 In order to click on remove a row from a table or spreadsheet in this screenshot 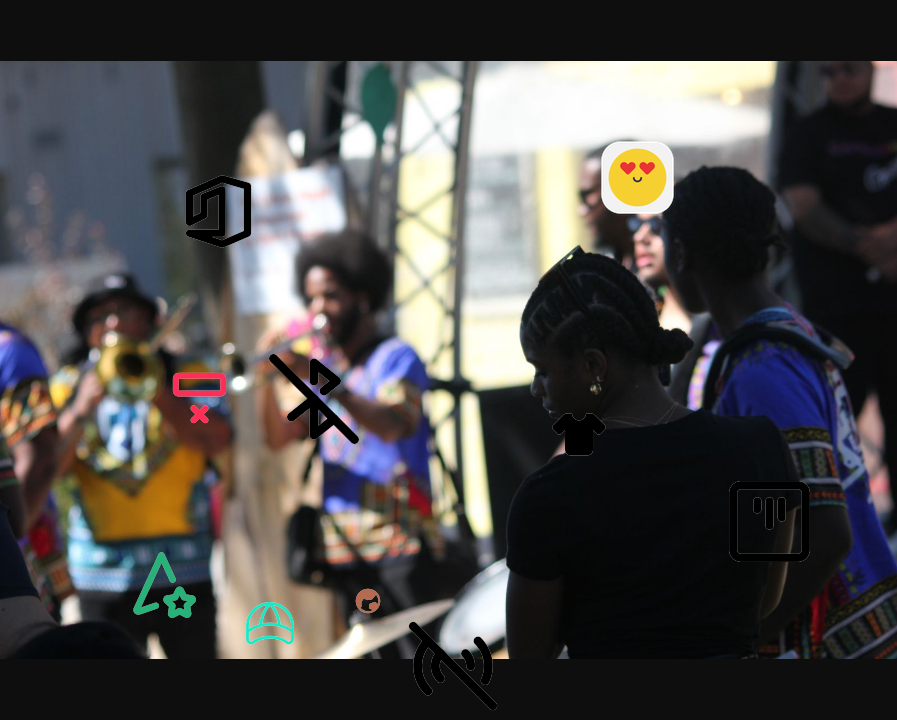, I will do `click(199, 396)`.